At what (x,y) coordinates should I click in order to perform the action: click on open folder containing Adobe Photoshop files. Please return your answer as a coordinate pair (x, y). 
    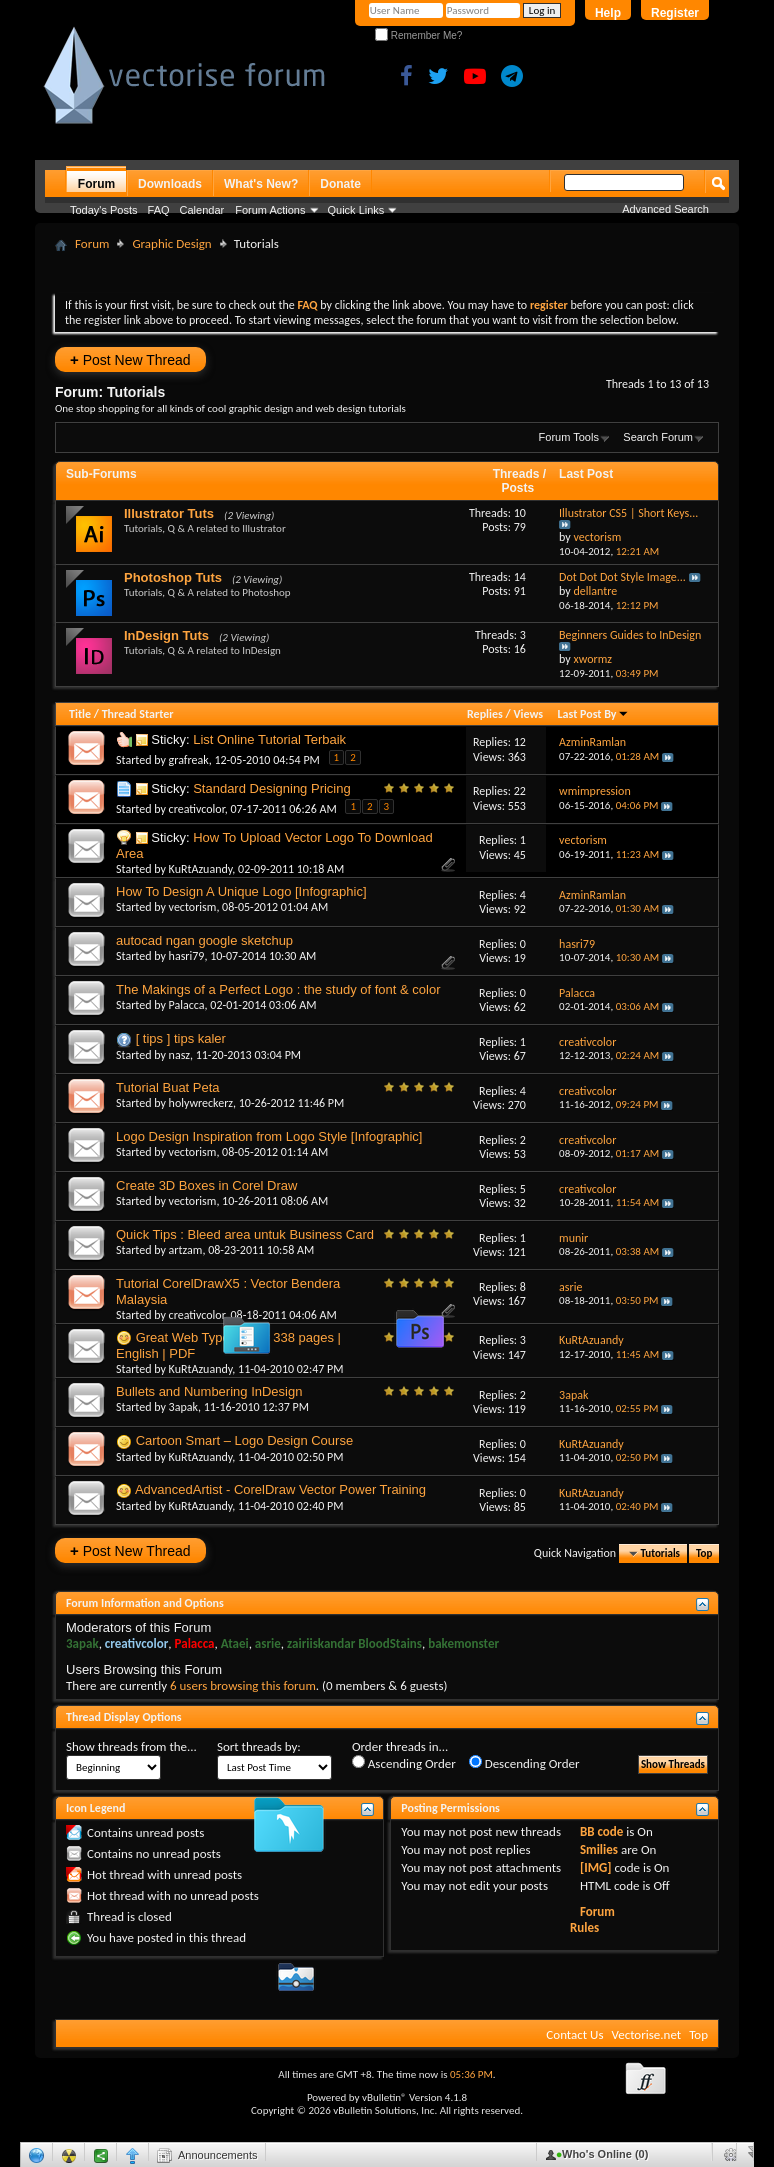
    Looking at the image, I should click on (420, 1330).